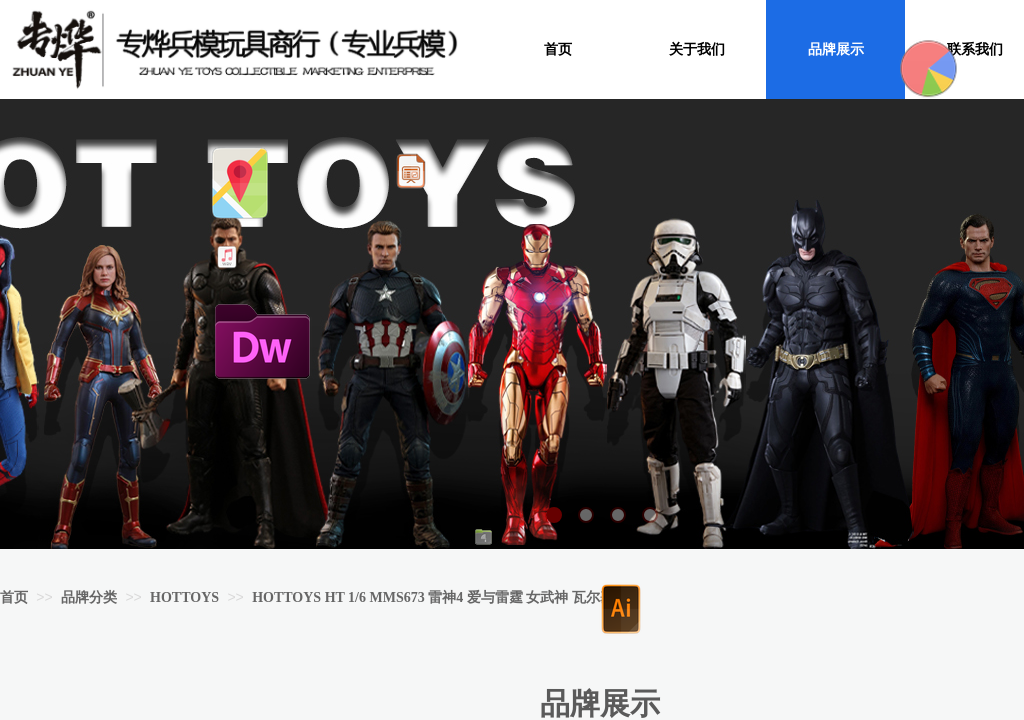 This screenshot has width=1024, height=720. What do you see at coordinates (621, 609) in the screenshot?
I see `open an Adobe Illustrator file` at bounding box center [621, 609].